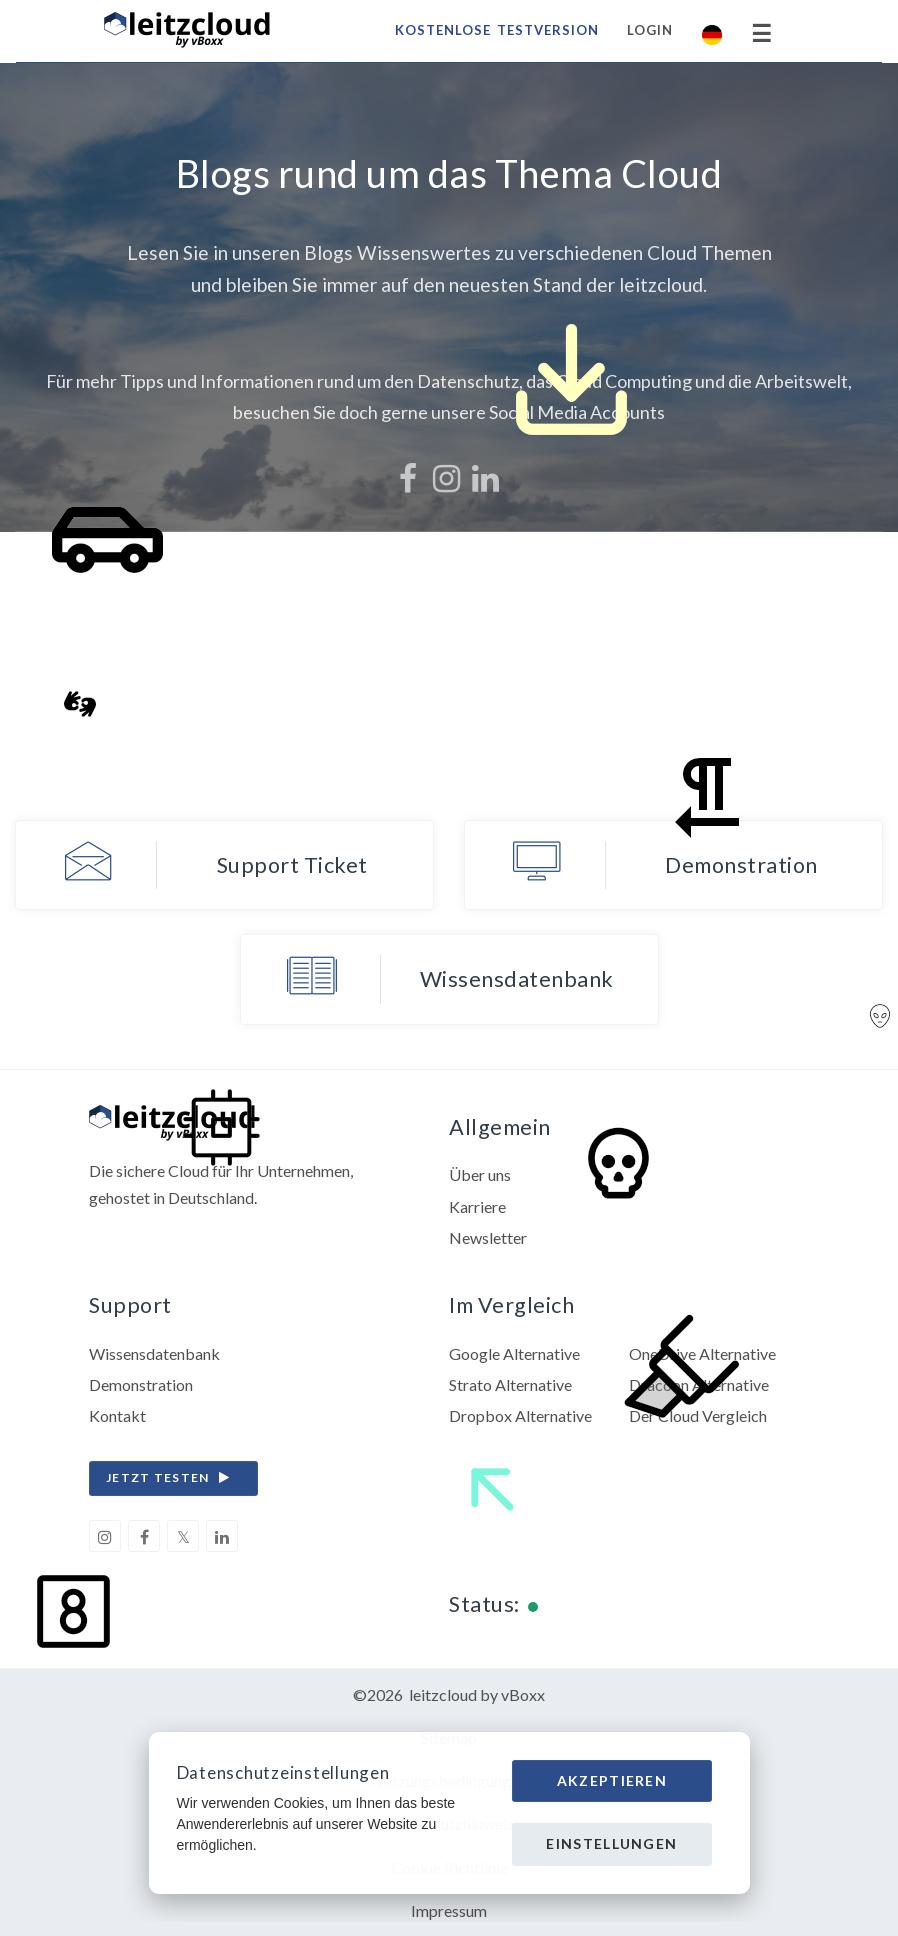 Image resolution: width=898 pixels, height=1936 pixels. I want to click on enable ASL interpretation services, so click(80, 704).